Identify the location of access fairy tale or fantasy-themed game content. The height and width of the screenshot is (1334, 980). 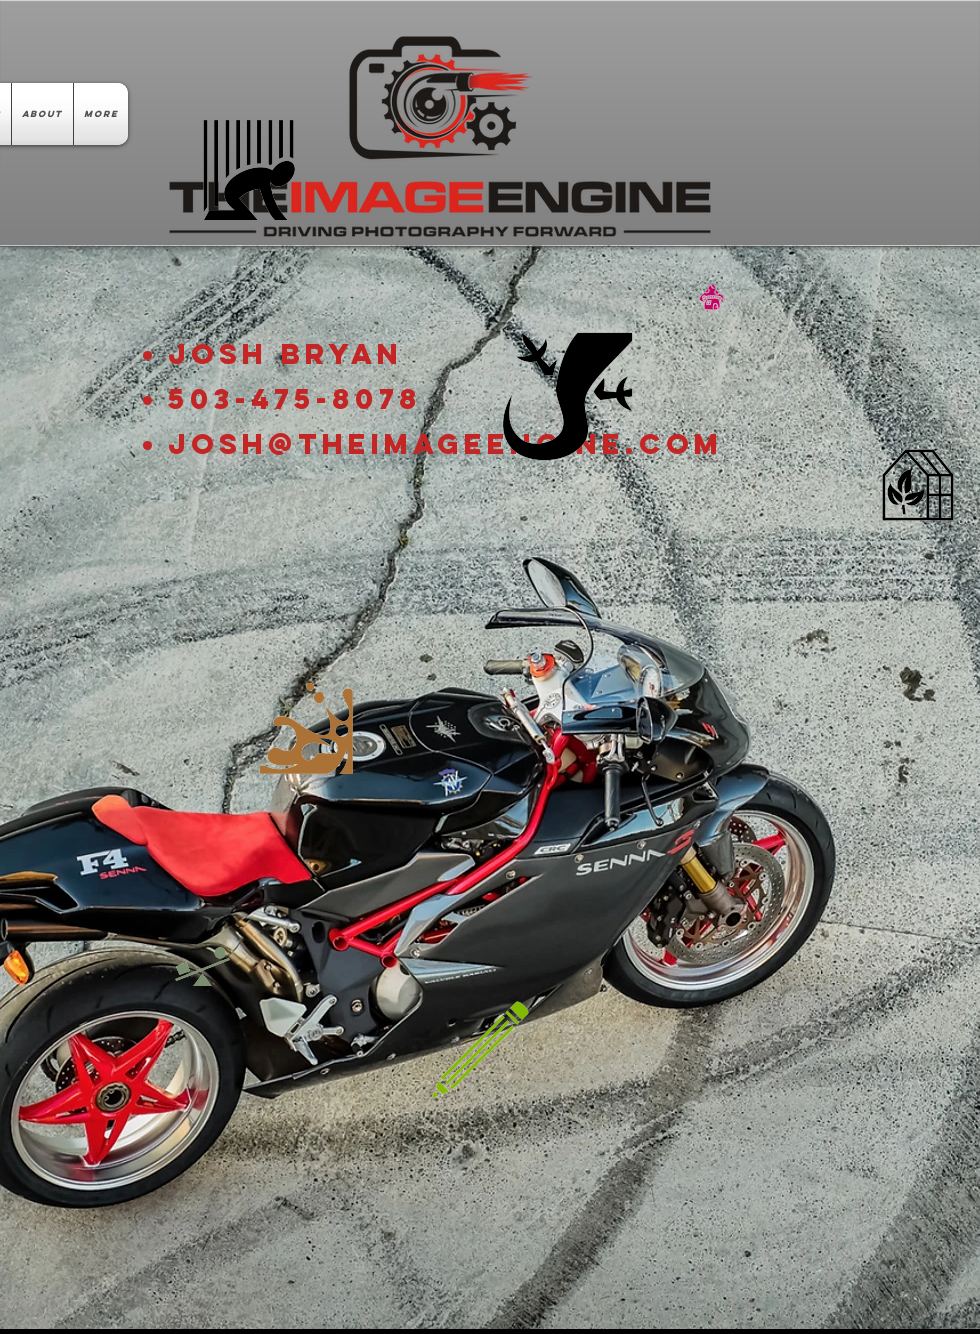
(712, 297).